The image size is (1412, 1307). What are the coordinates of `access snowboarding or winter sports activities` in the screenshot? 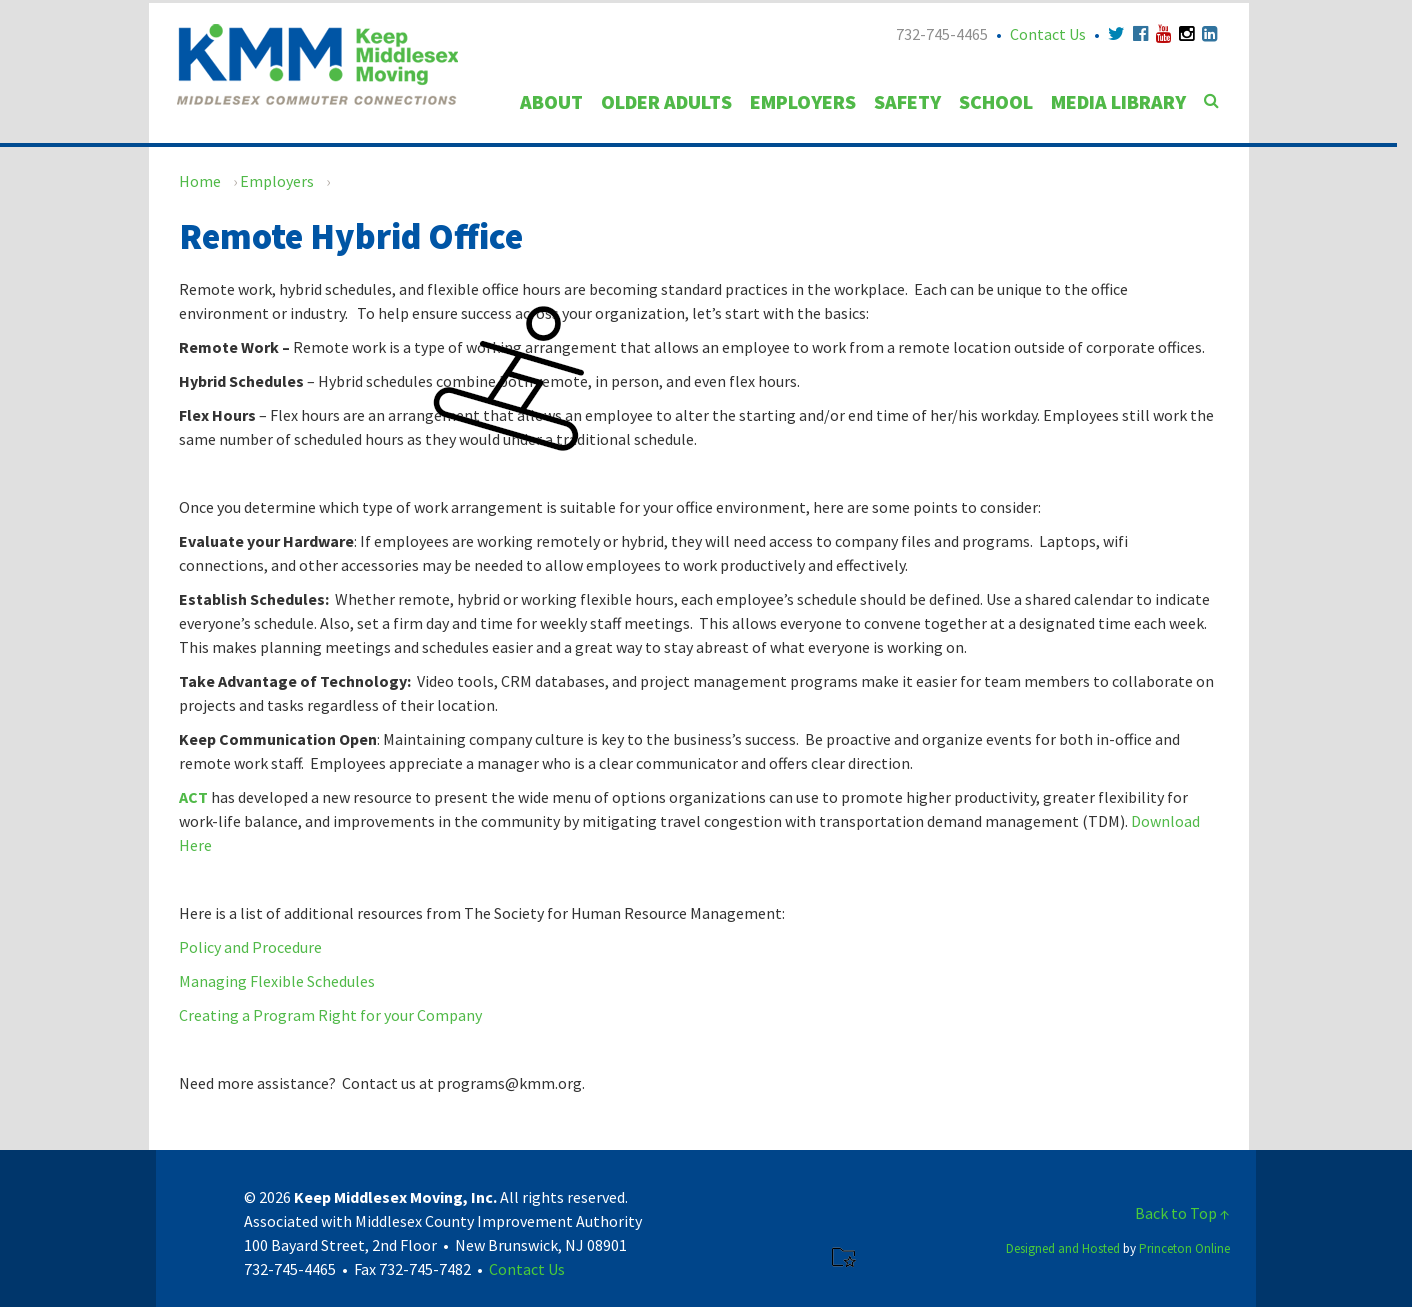 It's located at (517, 378).